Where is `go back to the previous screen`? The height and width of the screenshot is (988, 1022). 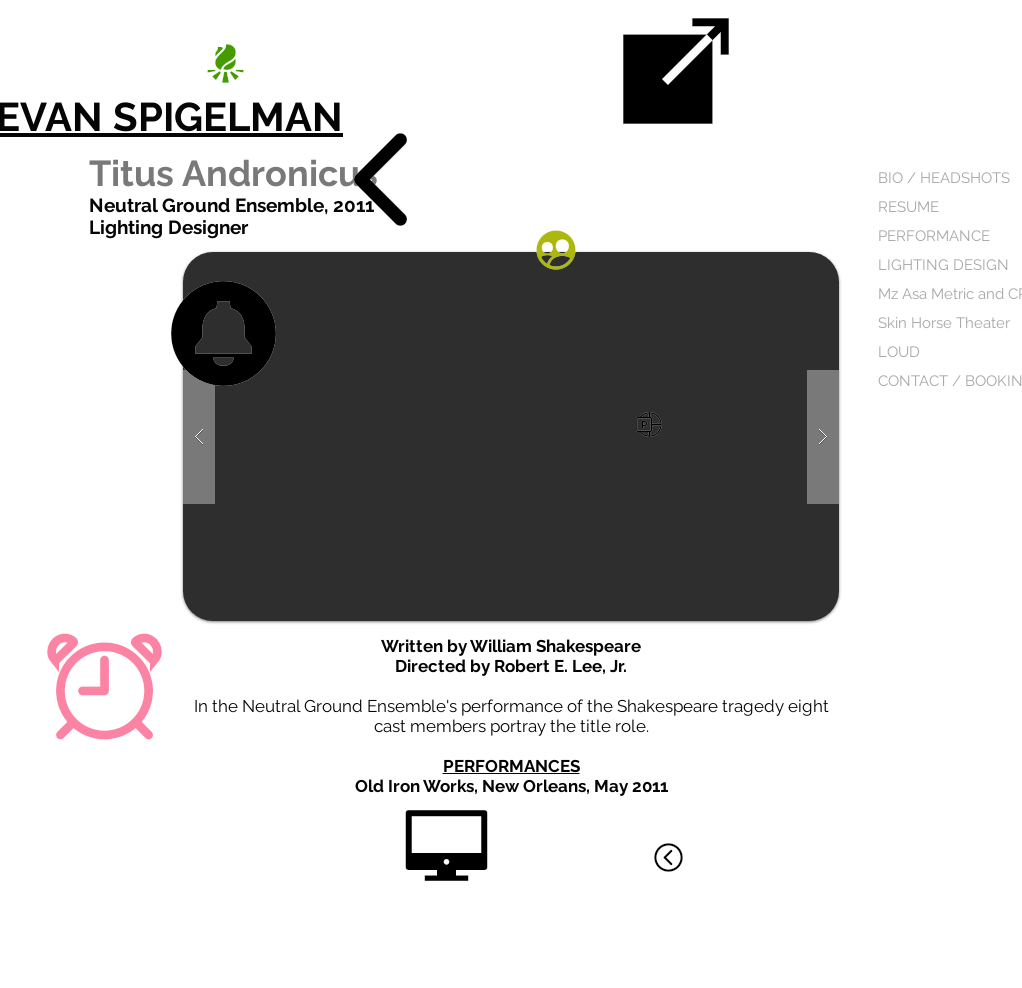
go back to the previous screen is located at coordinates (380, 179).